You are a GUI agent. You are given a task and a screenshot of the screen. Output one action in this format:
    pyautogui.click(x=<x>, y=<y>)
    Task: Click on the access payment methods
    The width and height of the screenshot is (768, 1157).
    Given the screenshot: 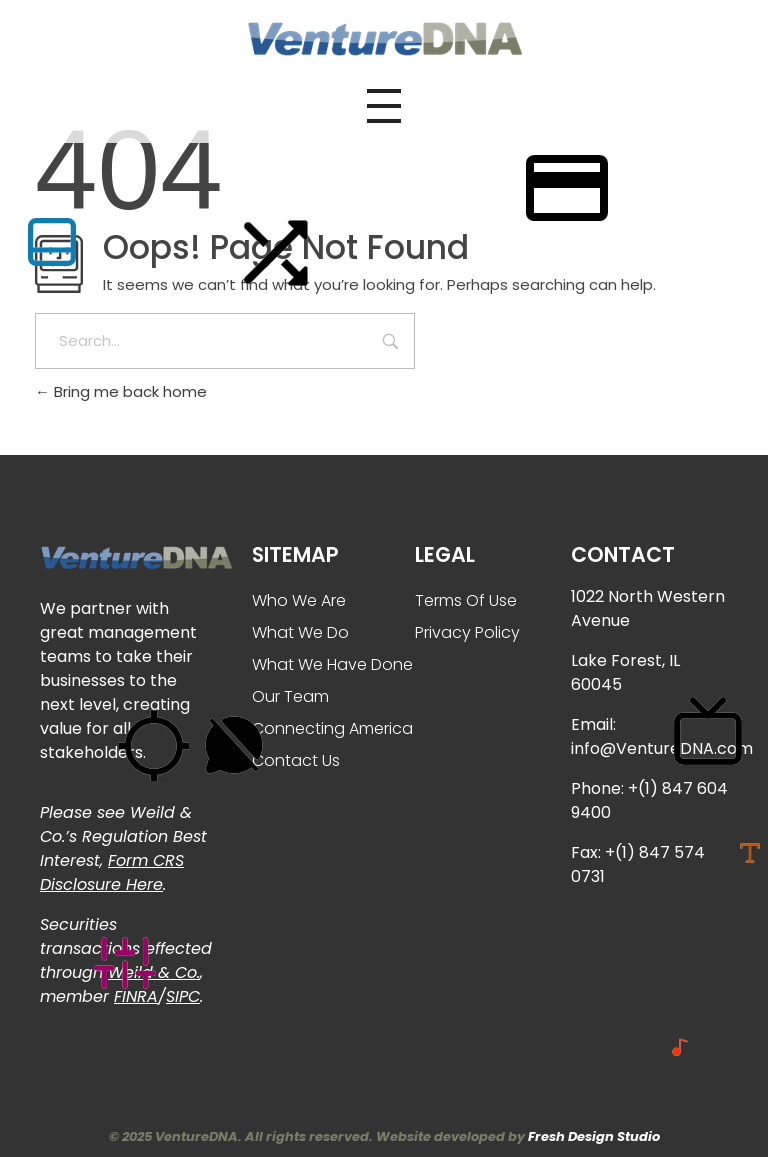 What is the action you would take?
    pyautogui.click(x=567, y=188)
    